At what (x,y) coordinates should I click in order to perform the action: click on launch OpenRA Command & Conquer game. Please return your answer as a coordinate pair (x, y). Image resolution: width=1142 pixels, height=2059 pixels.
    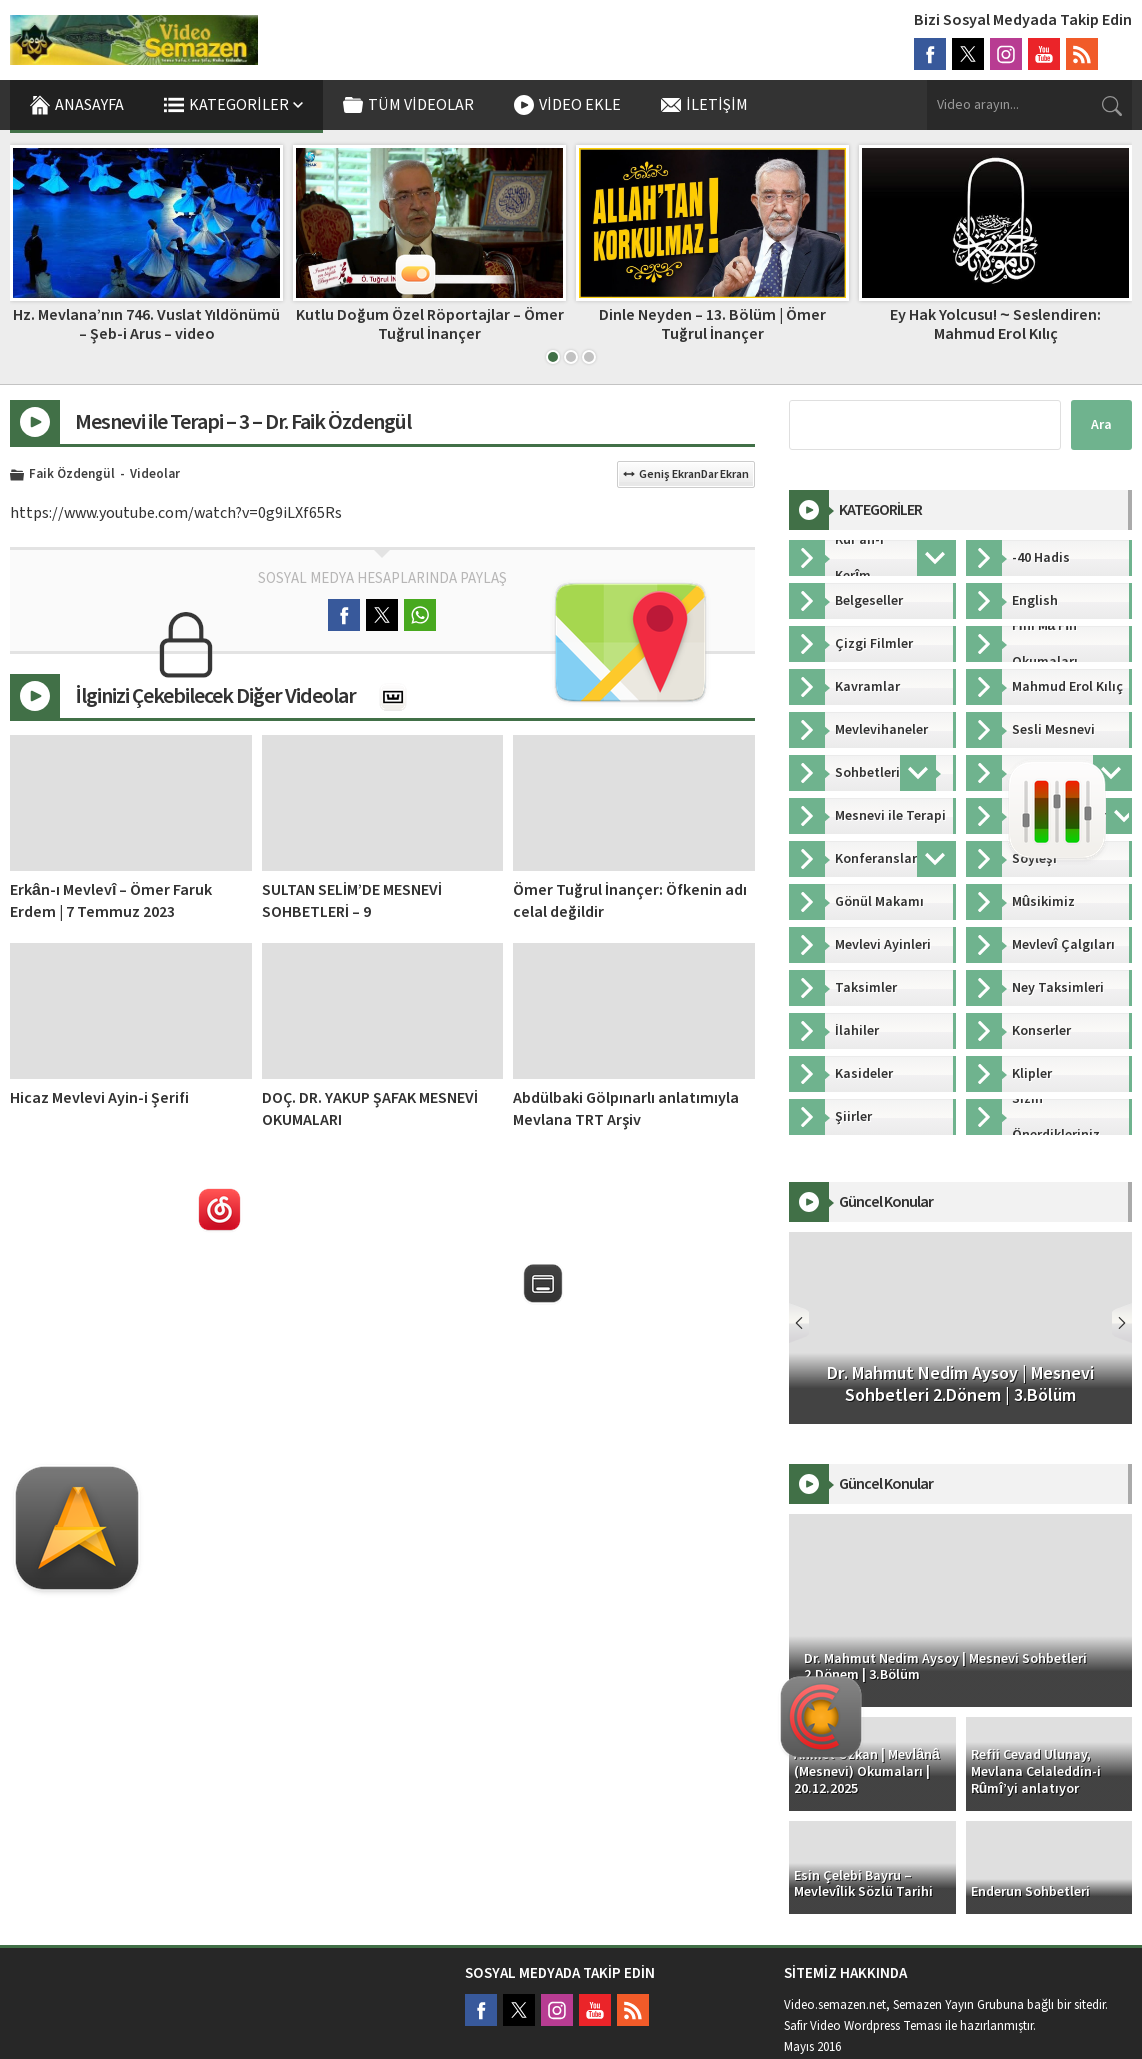
    Looking at the image, I should click on (821, 1717).